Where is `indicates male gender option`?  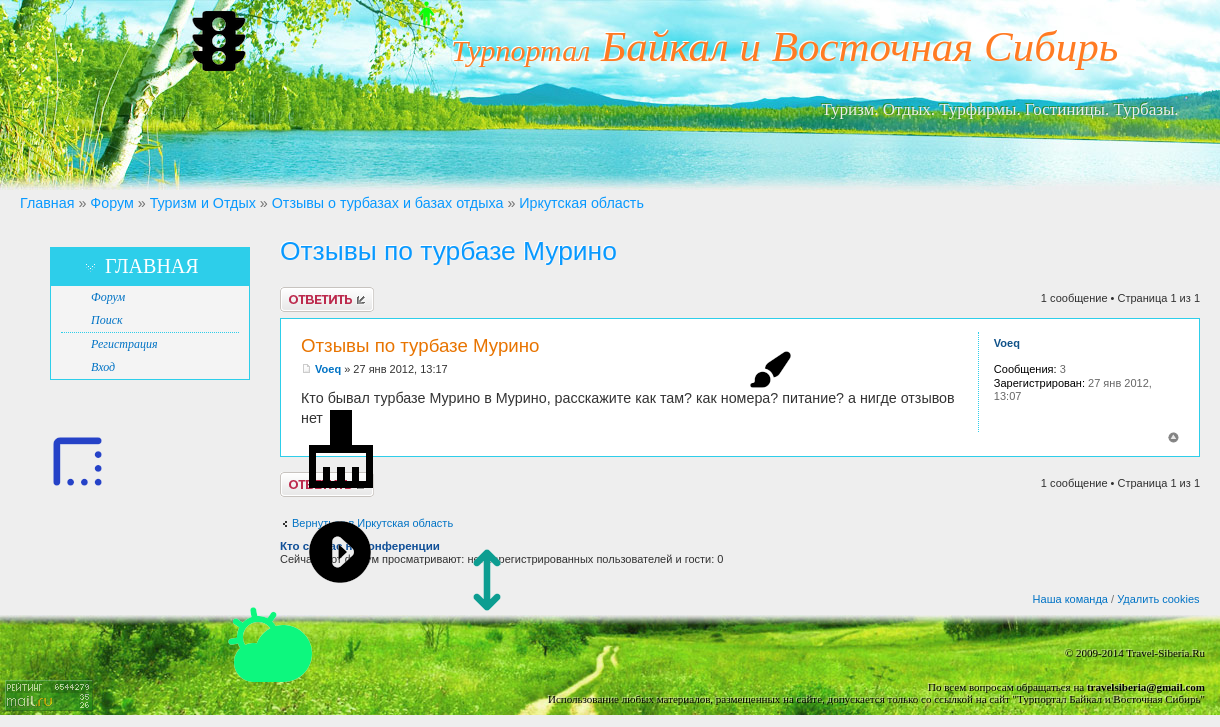 indicates male gender option is located at coordinates (426, 13).